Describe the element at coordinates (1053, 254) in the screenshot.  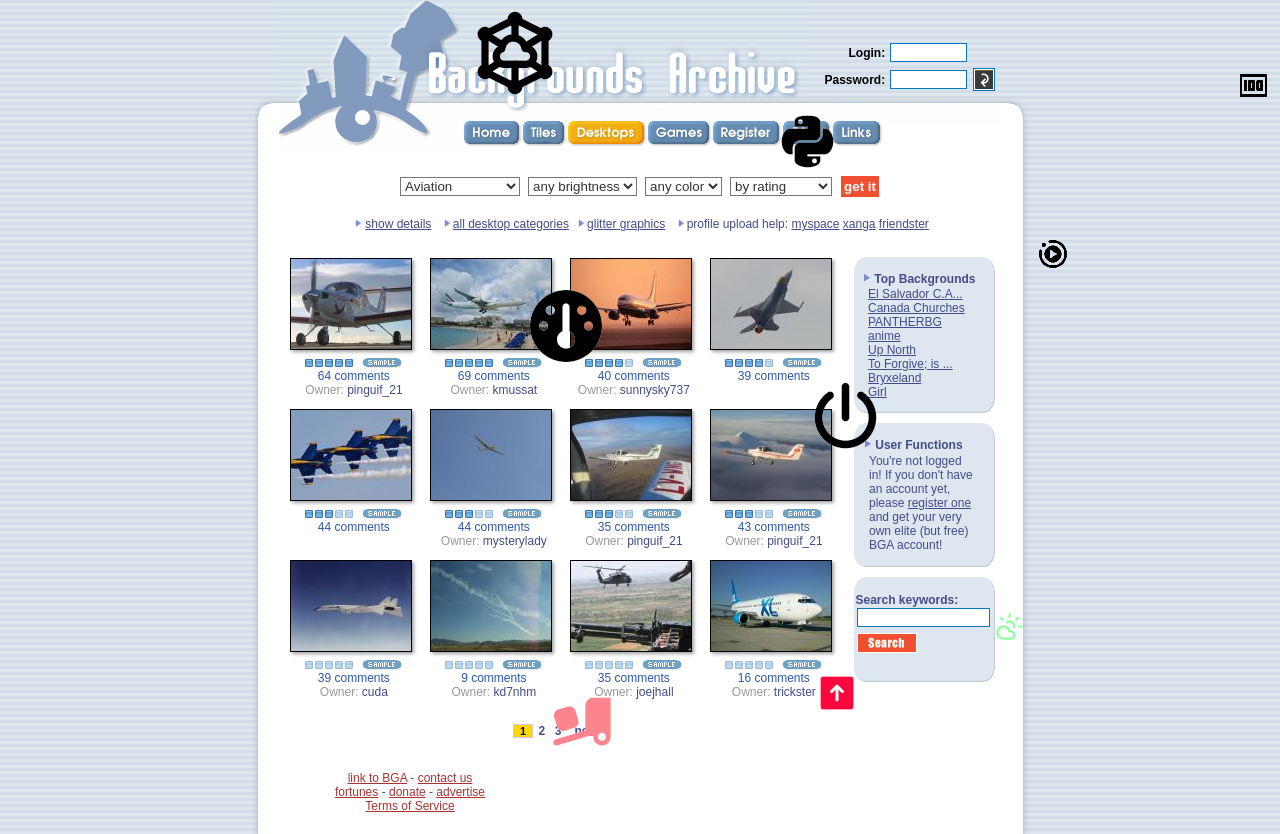
I see `enable motion photos capture` at that location.